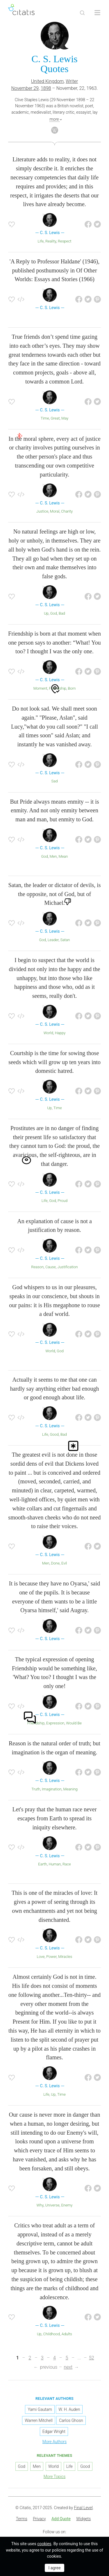  What do you see at coordinates (73, 1446) in the screenshot?
I see `enter a password or PIN field` at bounding box center [73, 1446].